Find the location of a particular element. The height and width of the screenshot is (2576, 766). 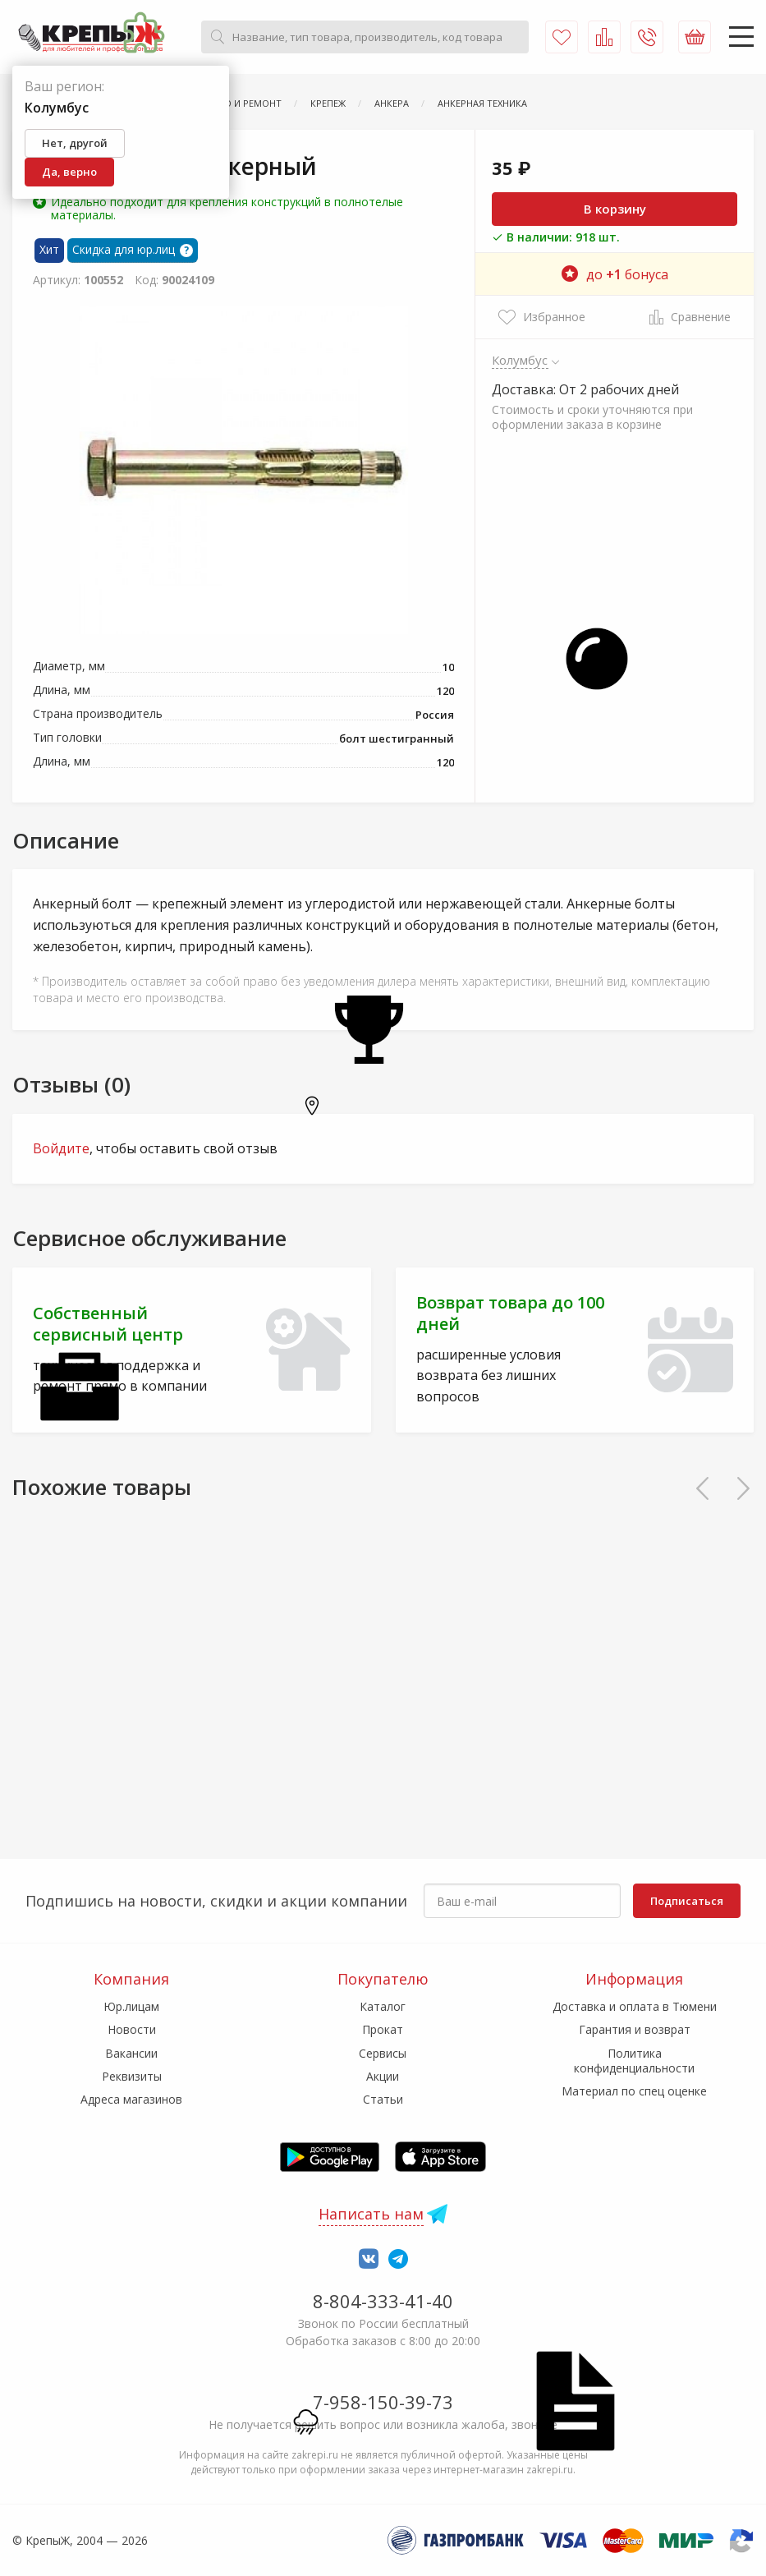

access browser extensions or plugins is located at coordinates (144, 32).